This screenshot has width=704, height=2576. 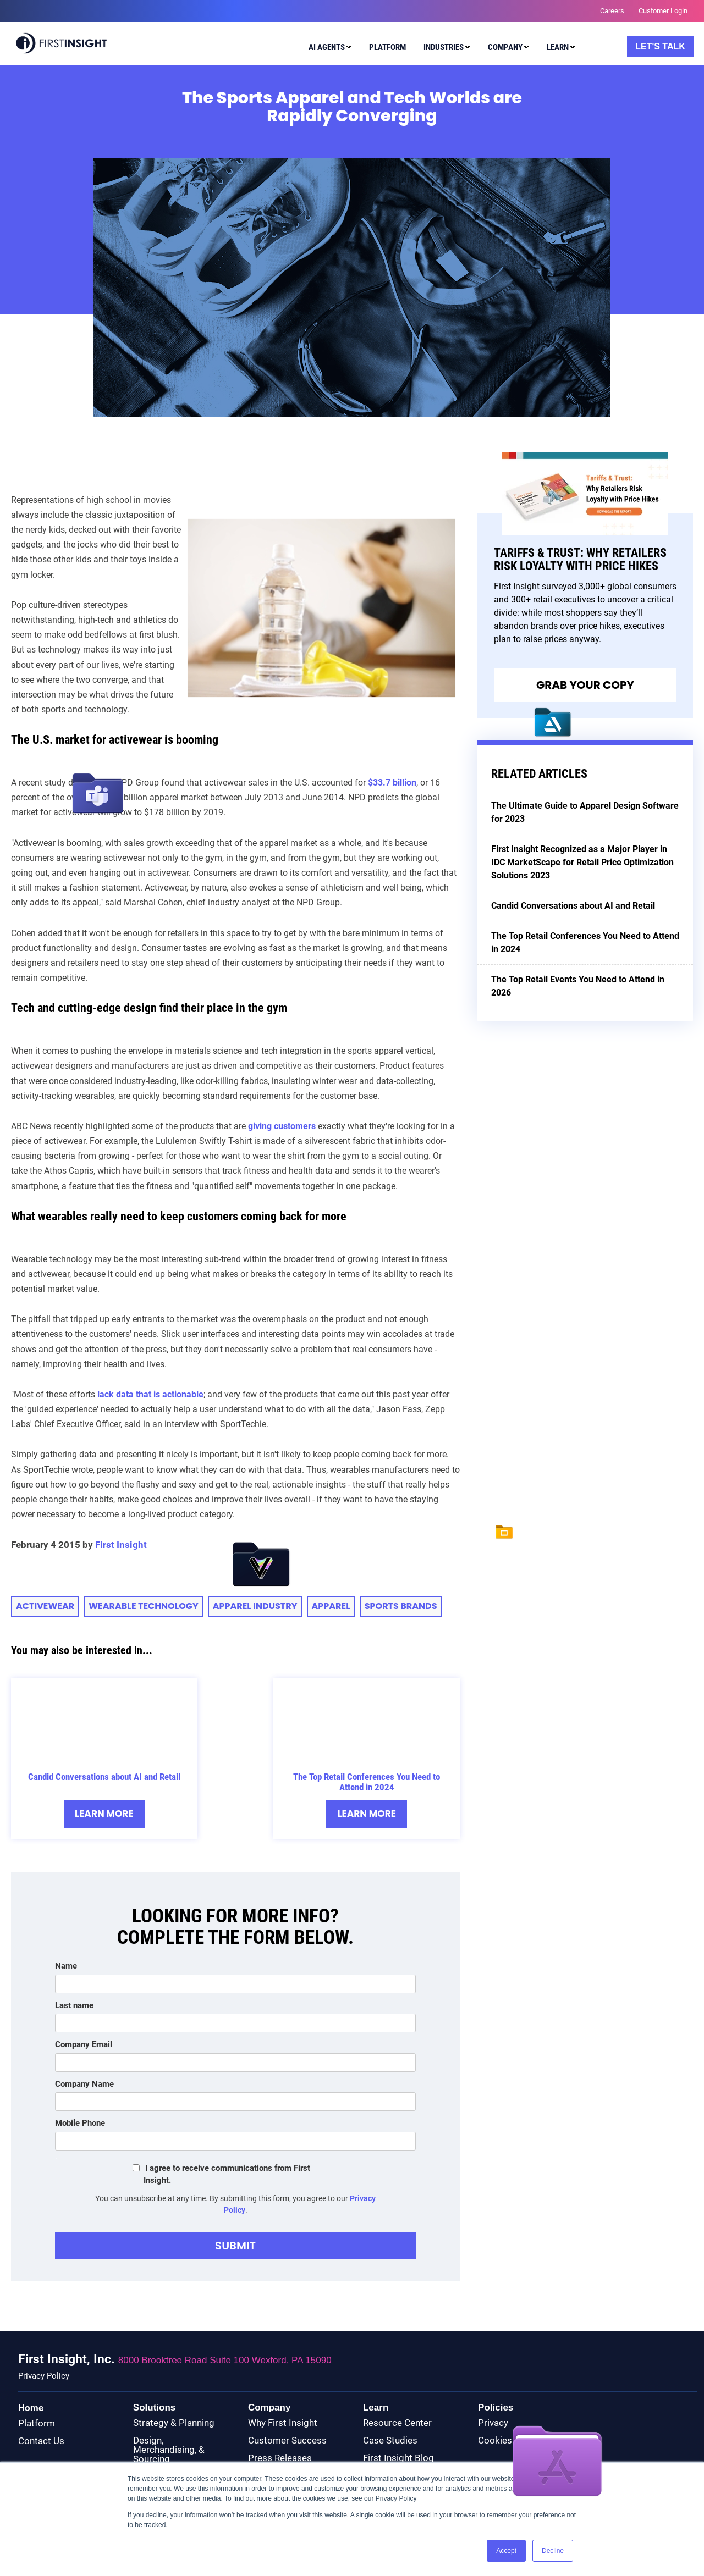 I want to click on open microsoft teams files folder, so click(x=97, y=794).